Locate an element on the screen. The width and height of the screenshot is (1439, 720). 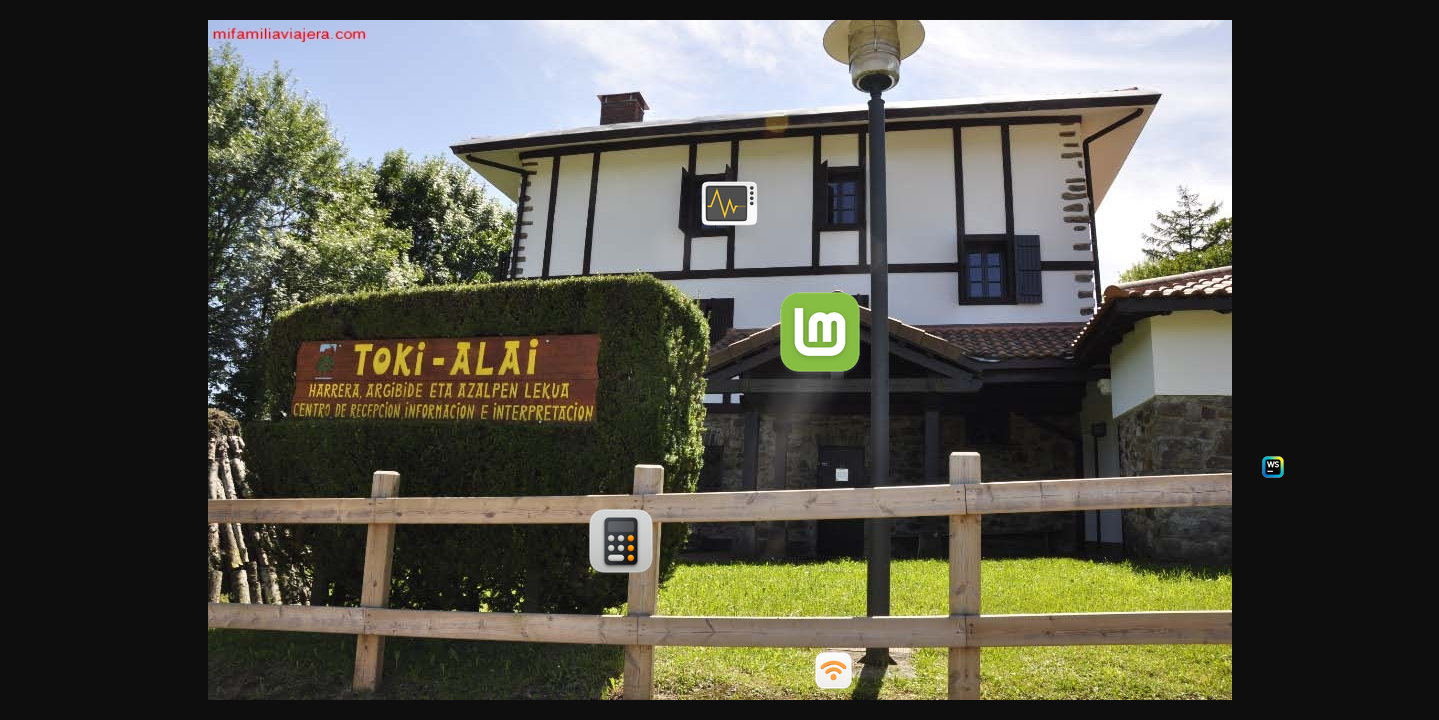
open WebStorm IDE is located at coordinates (1273, 467).